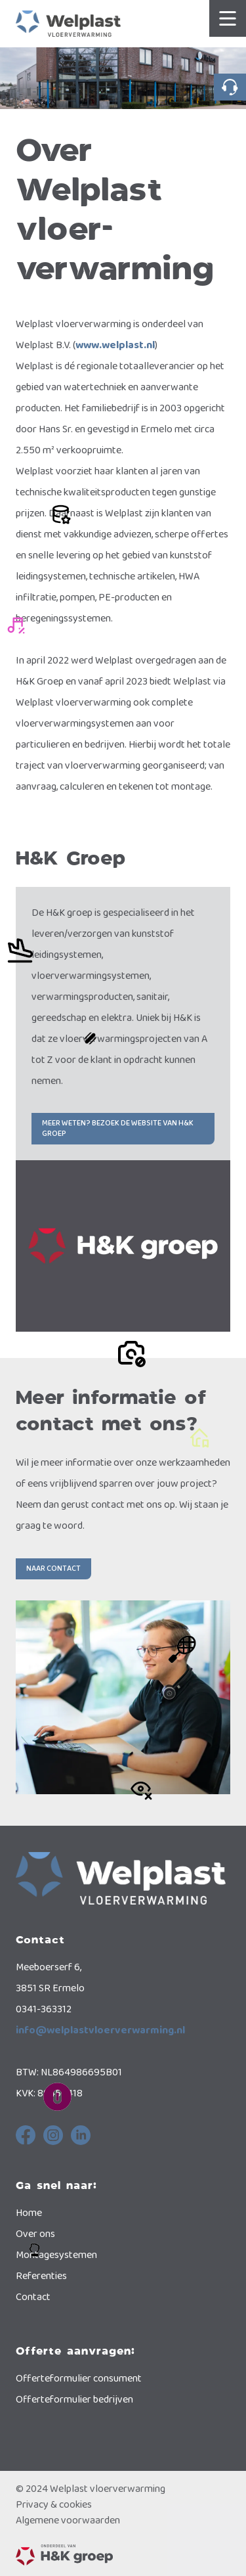  Describe the element at coordinates (90, 1038) in the screenshot. I see `food category or restaurant section` at that location.